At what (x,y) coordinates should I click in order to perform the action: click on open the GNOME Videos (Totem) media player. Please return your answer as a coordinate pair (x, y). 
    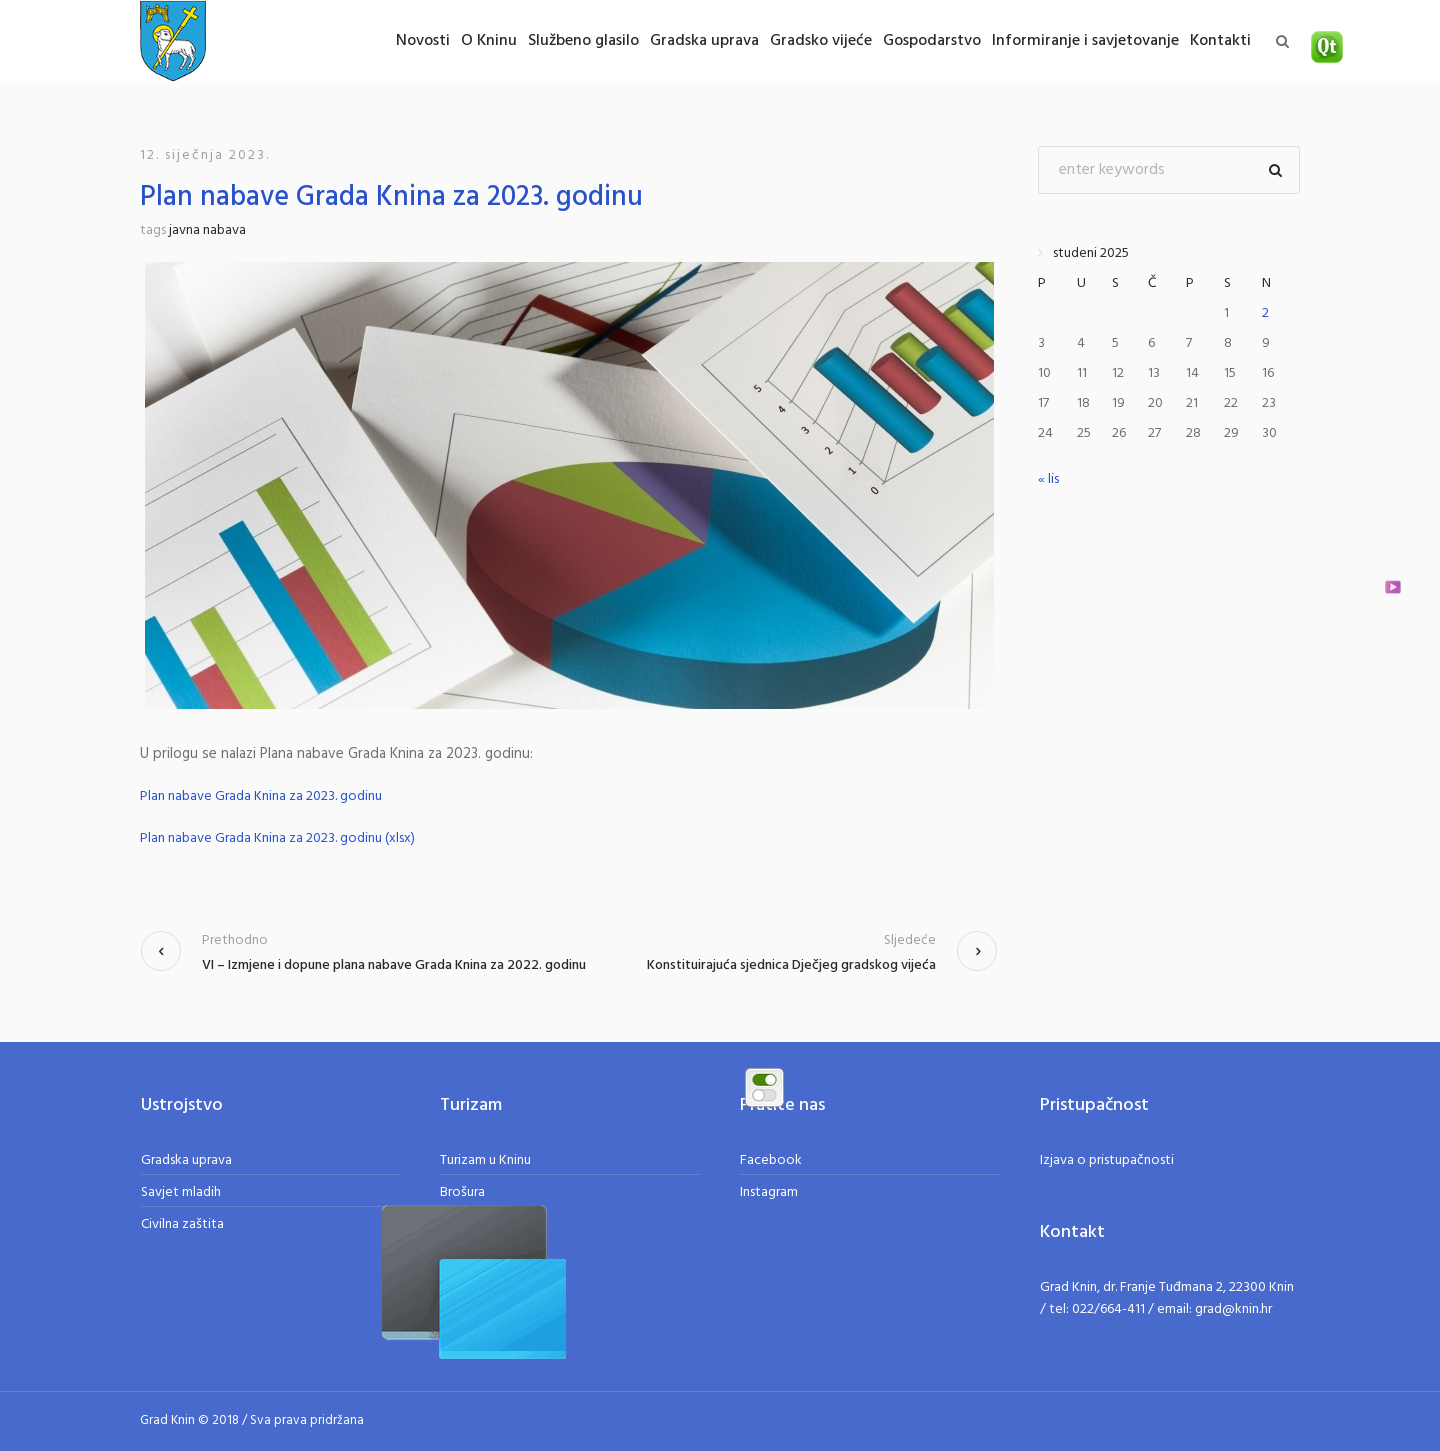
    Looking at the image, I should click on (1393, 587).